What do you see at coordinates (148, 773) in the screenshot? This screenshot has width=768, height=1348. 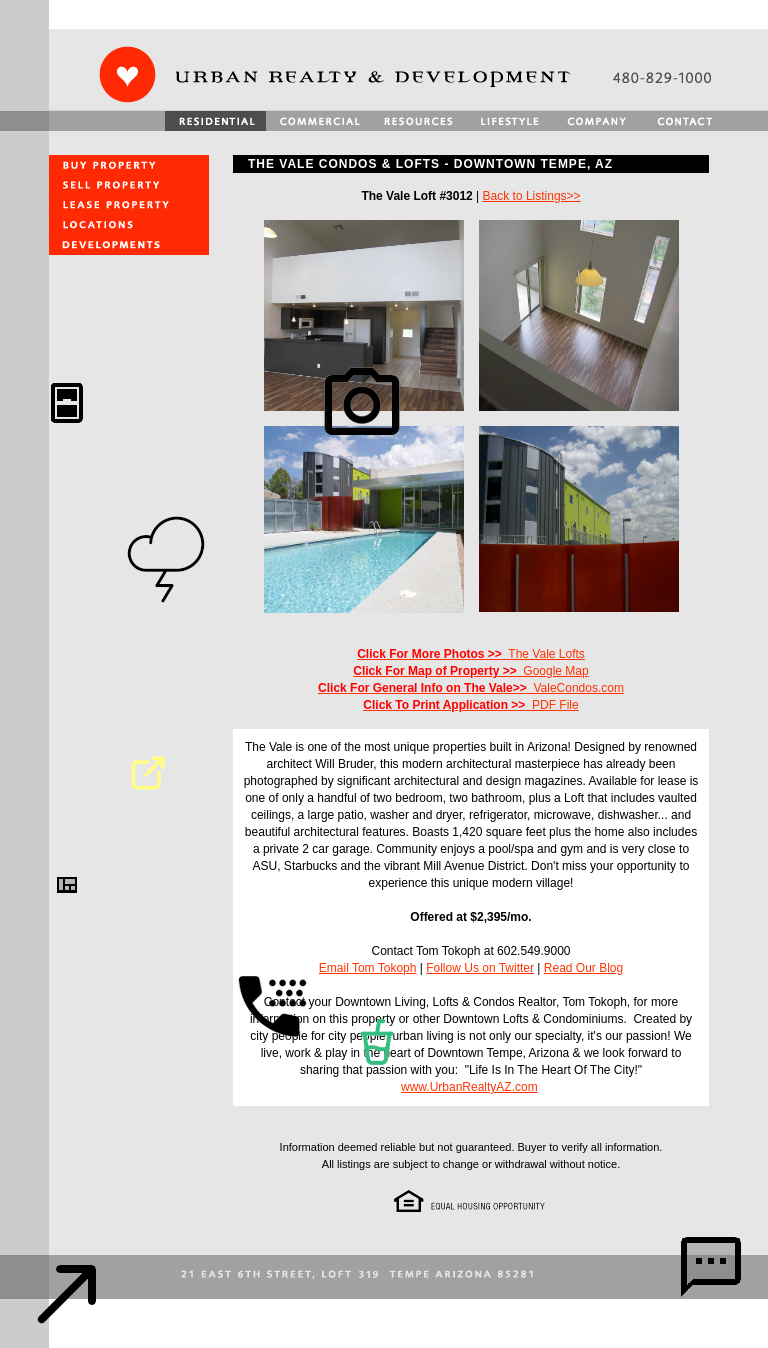 I see `open link in a new tab or window` at bounding box center [148, 773].